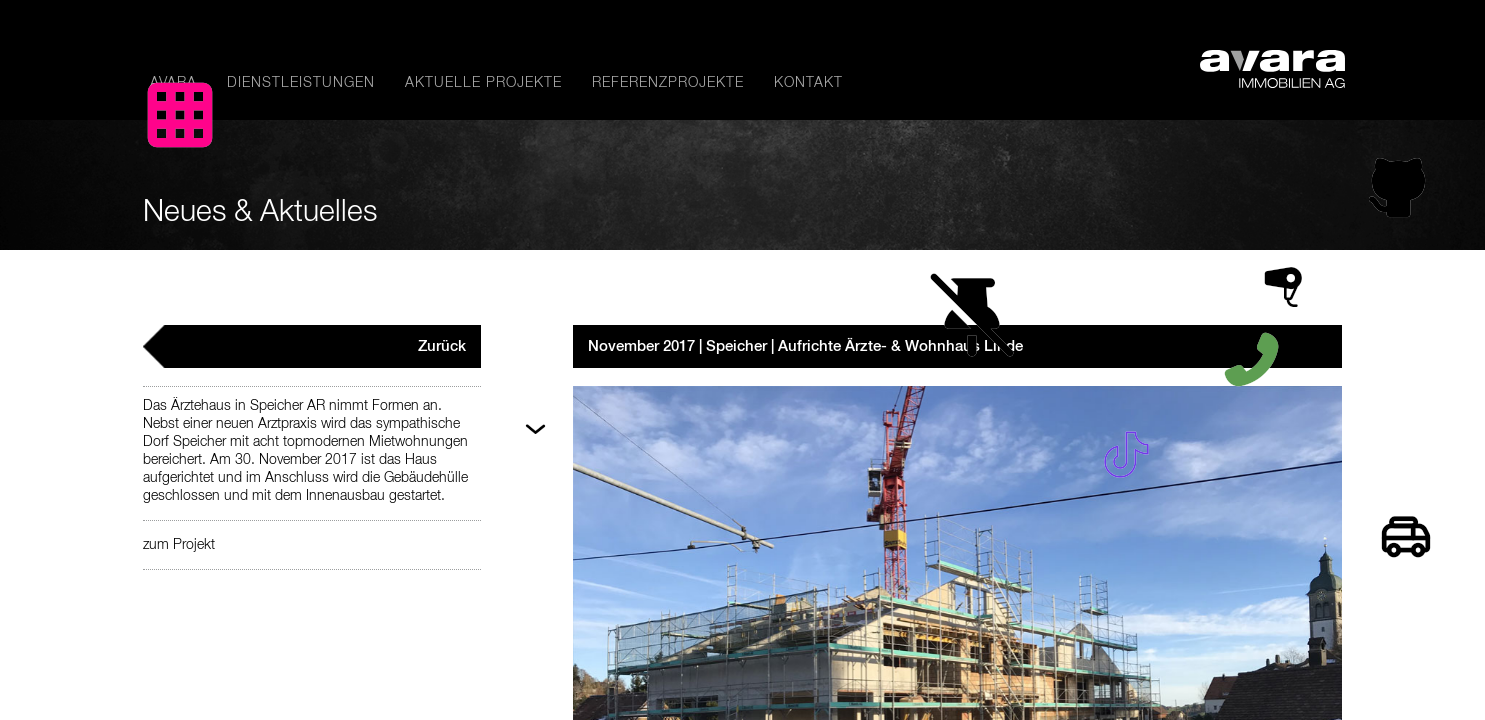 This screenshot has width=1485, height=720. I want to click on browse RV or camper van rentals, so click(1406, 538).